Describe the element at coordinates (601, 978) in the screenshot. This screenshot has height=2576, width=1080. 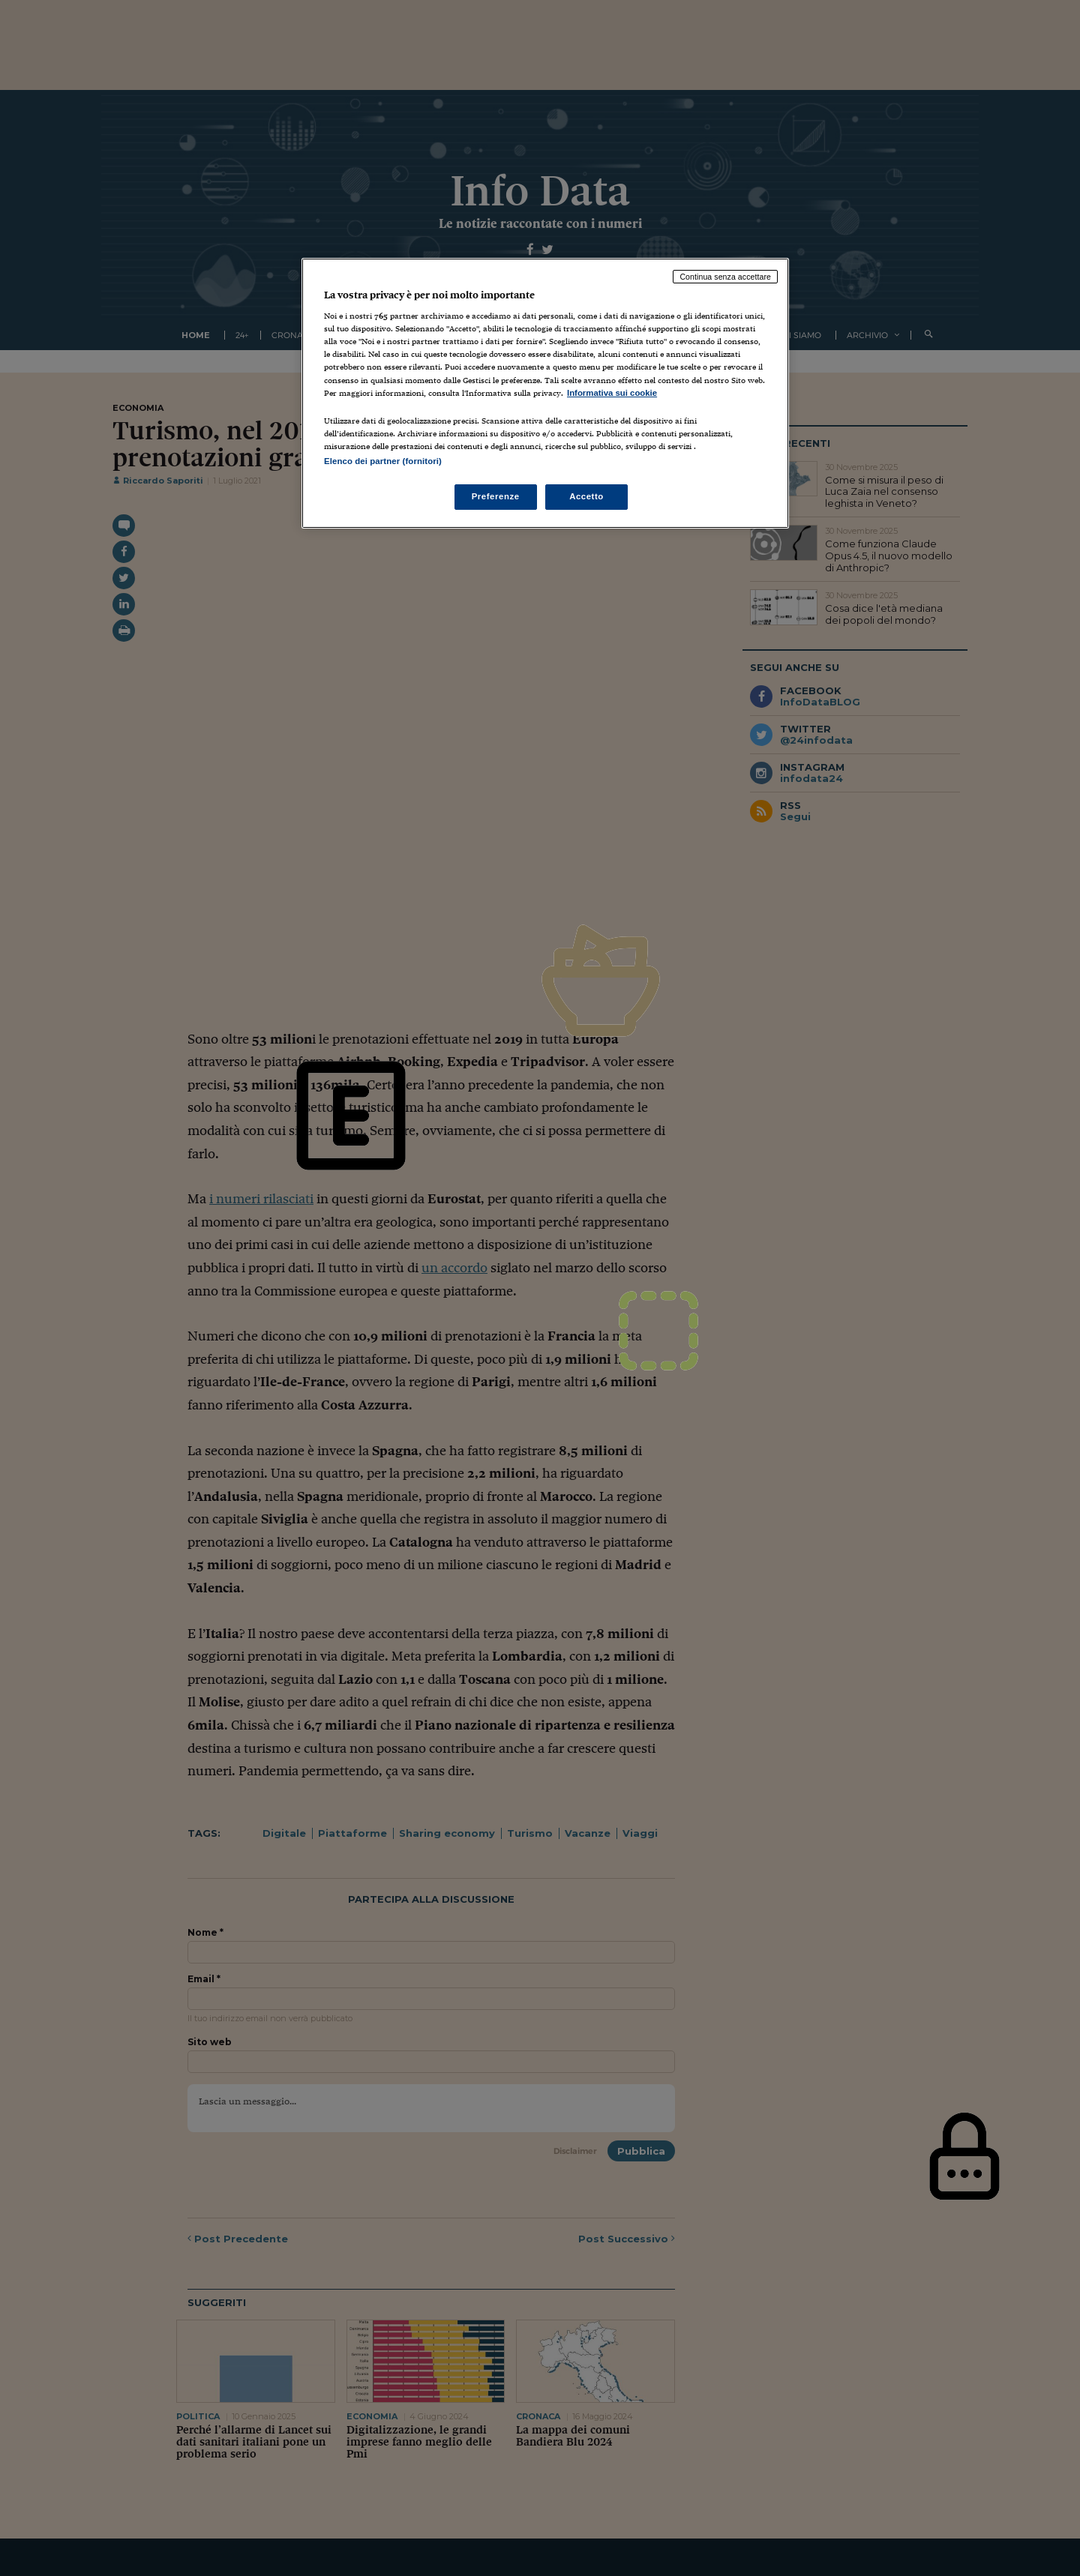
I see `view salad or healthy food options` at that location.